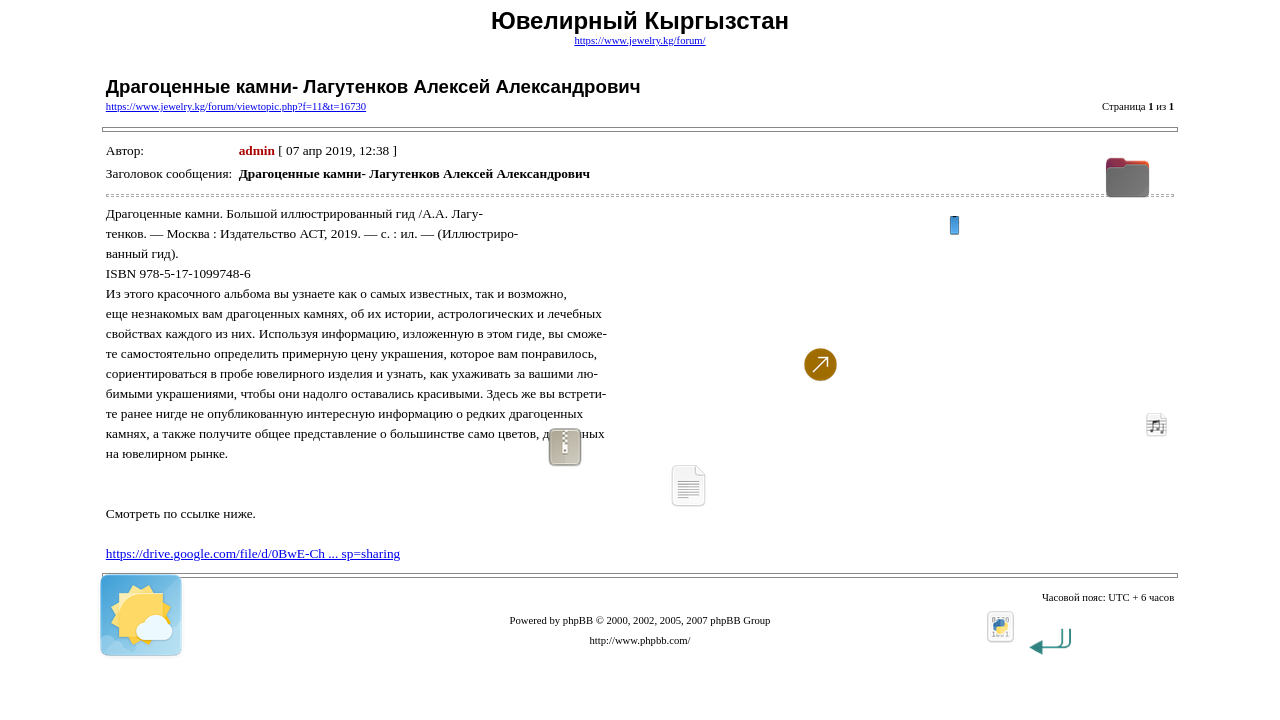 This screenshot has width=1280, height=720. What do you see at coordinates (141, 615) in the screenshot?
I see `open the weather app` at bounding box center [141, 615].